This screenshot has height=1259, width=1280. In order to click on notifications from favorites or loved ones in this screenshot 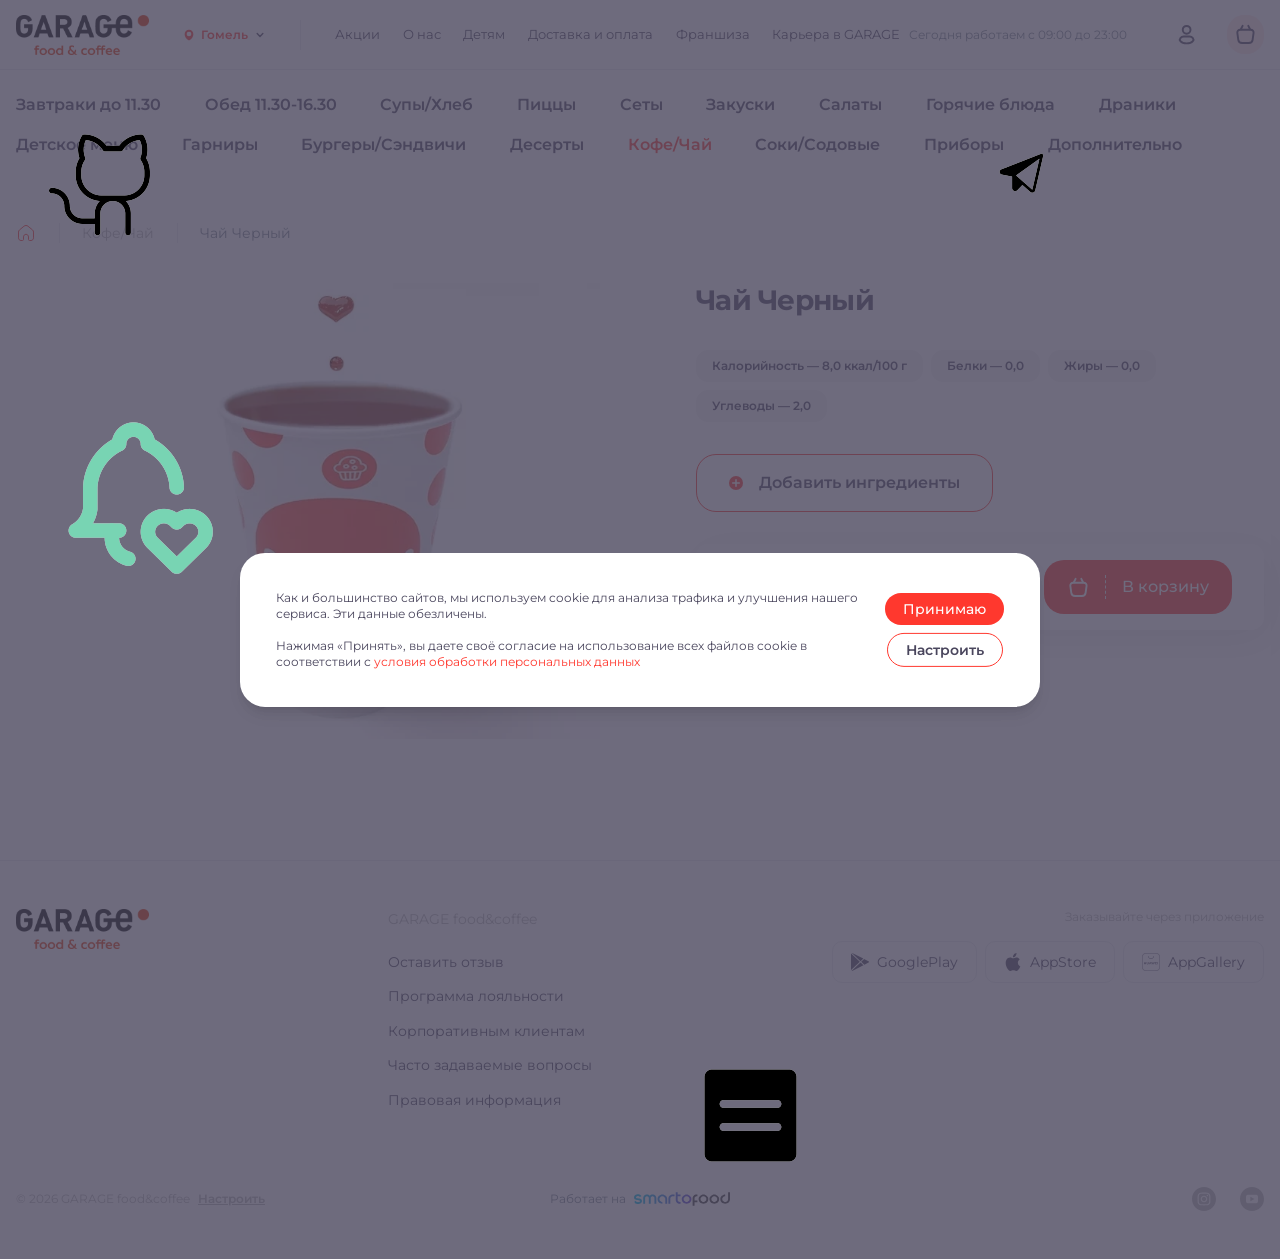, I will do `click(133, 494)`.